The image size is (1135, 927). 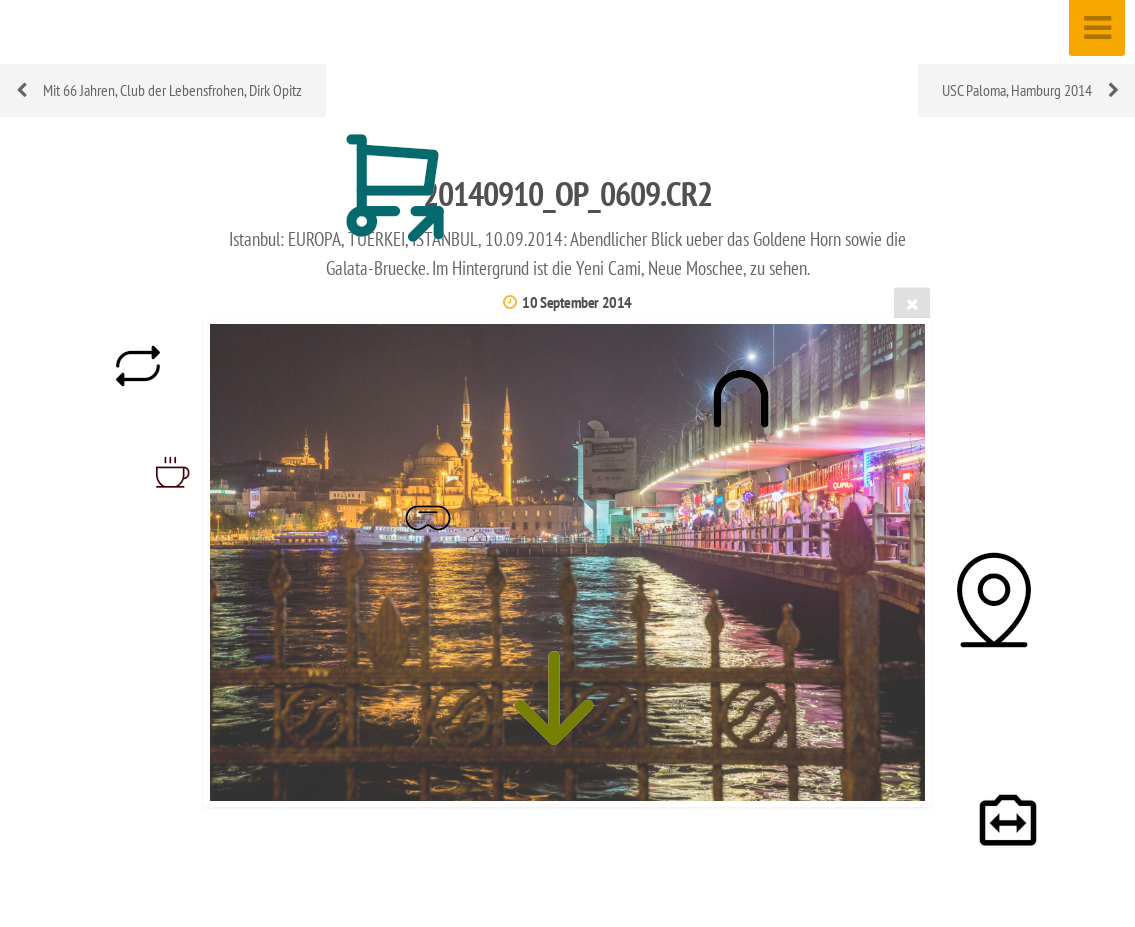 What do you see at coordinates (554, 698) in the screenshot?
I see `scroll down or view more content` at bounding box center [554, 698].